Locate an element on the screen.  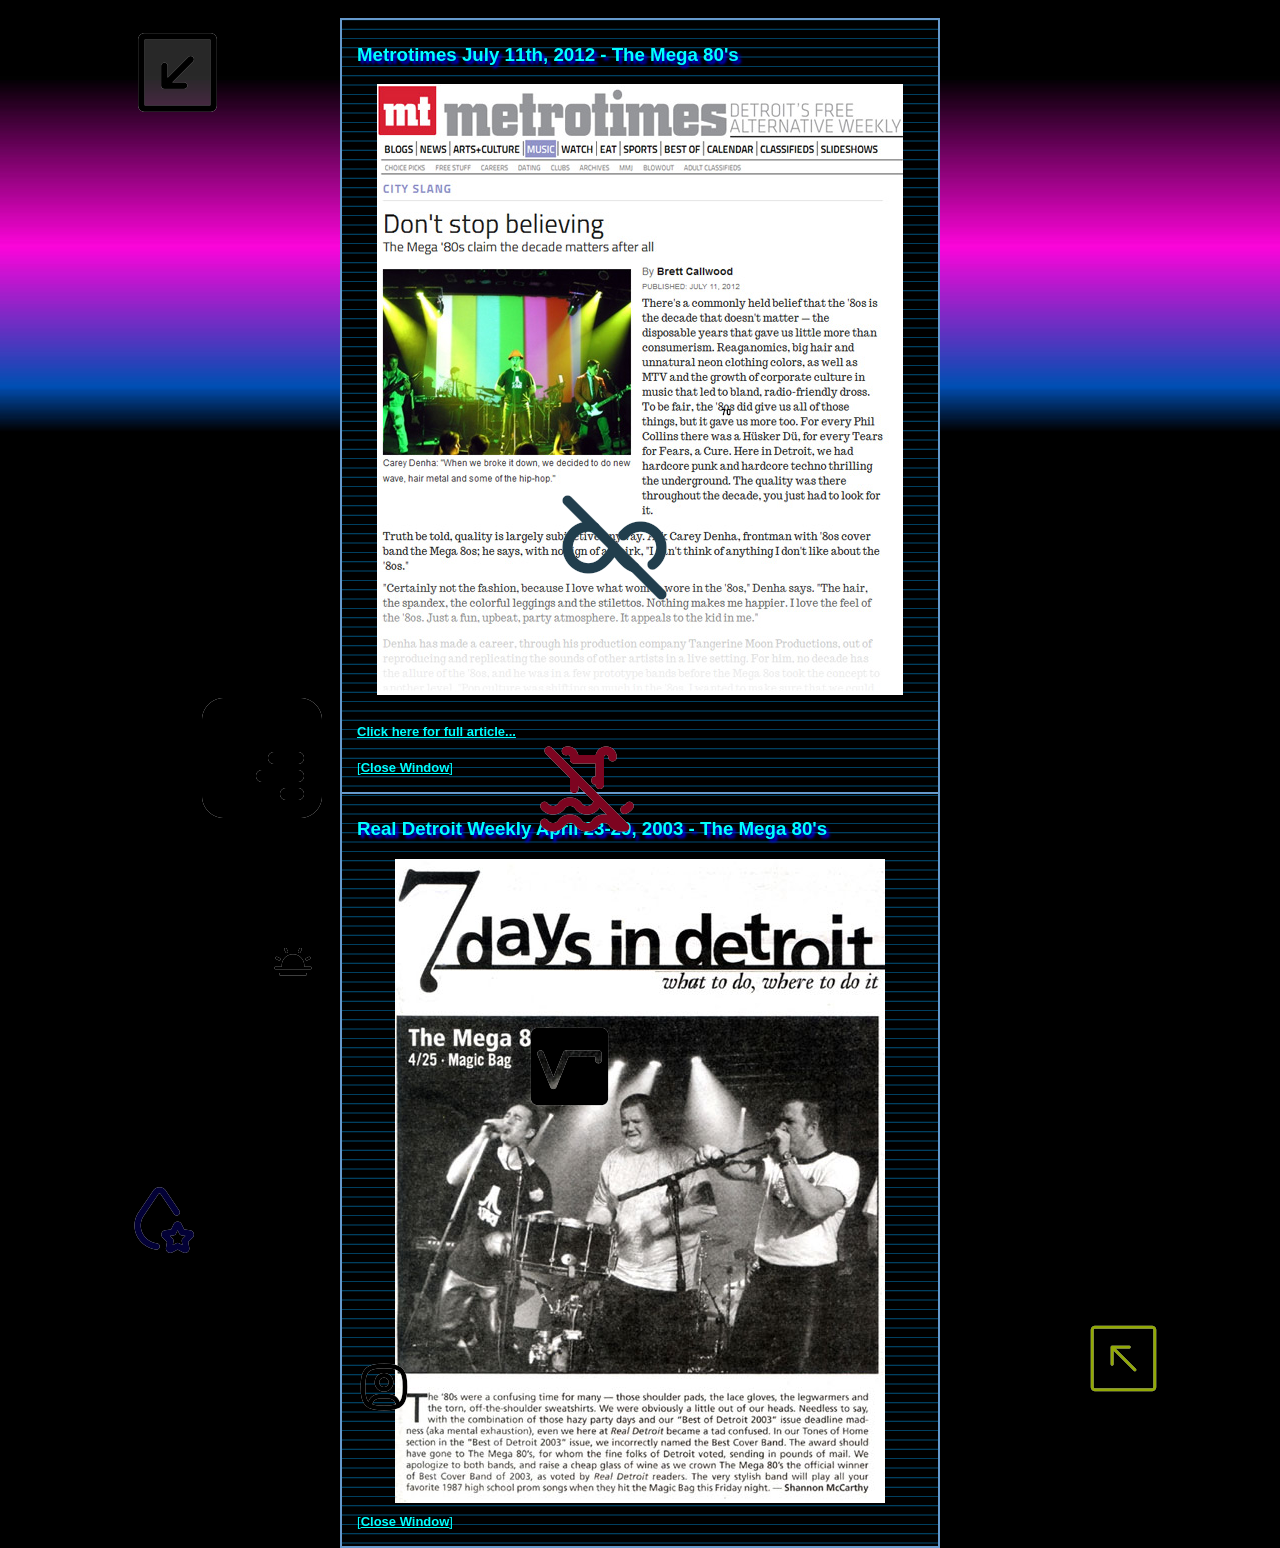
mark a water or hydration entry as favorite is located at coordinates (159, 1218).